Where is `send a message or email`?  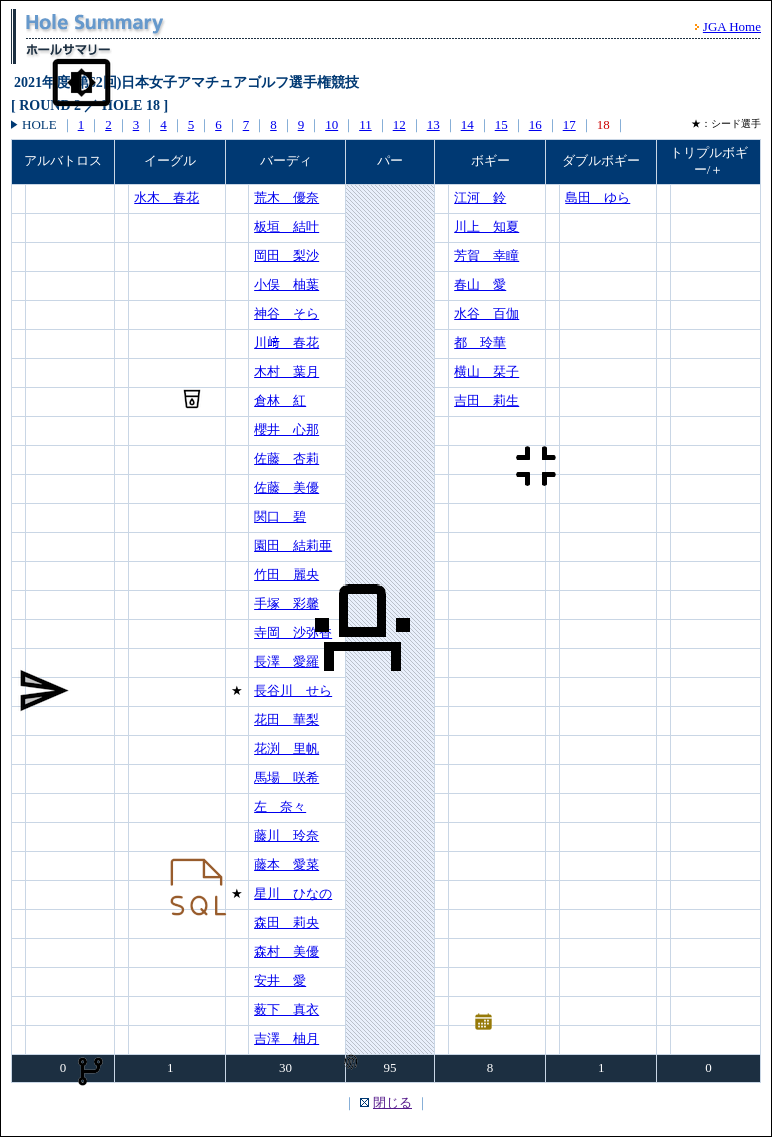 send a message or email is located at coordinates (43, 690).